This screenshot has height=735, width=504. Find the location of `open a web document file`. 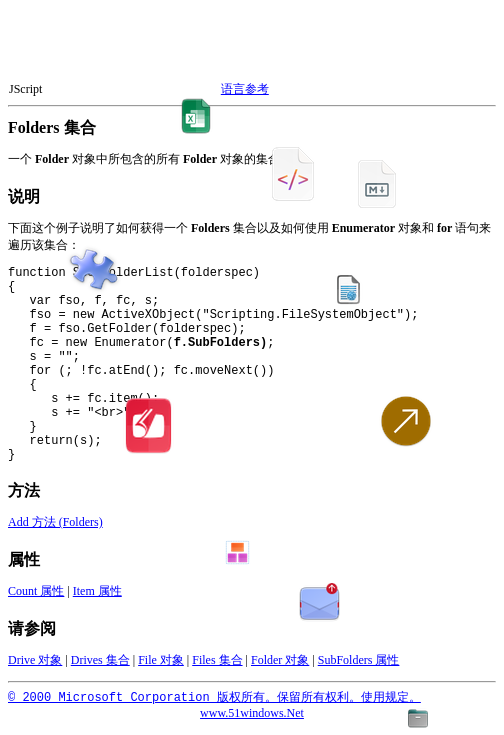

open a web document file is located at coordinates (348, 289).